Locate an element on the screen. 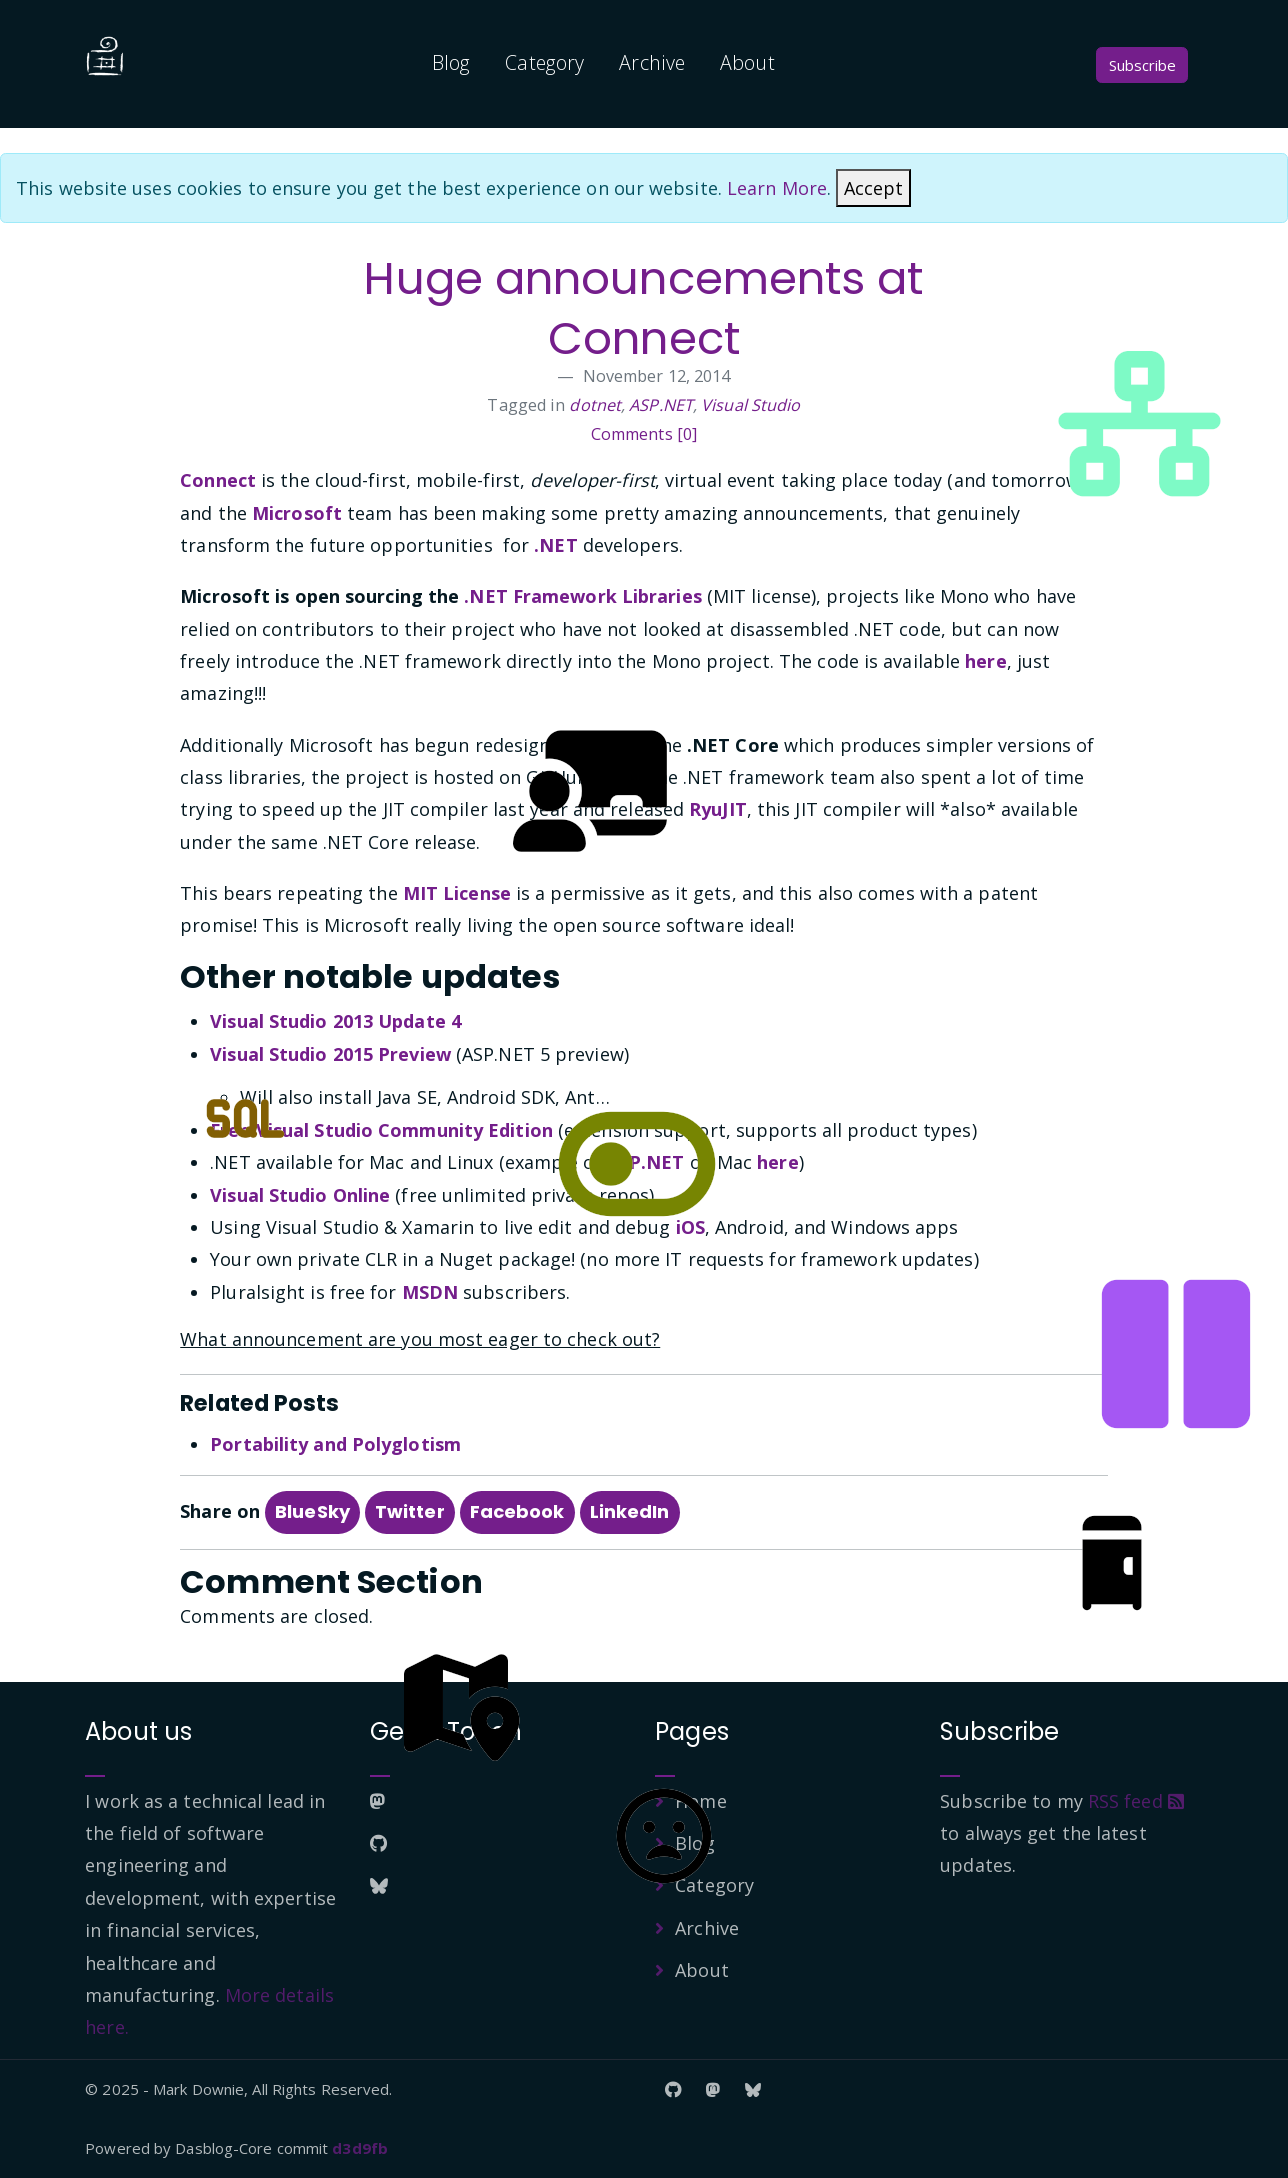 The height and width of the screenshot is (2178, 1288). access SQL database or query tools is located at coordinates (245, 1118).